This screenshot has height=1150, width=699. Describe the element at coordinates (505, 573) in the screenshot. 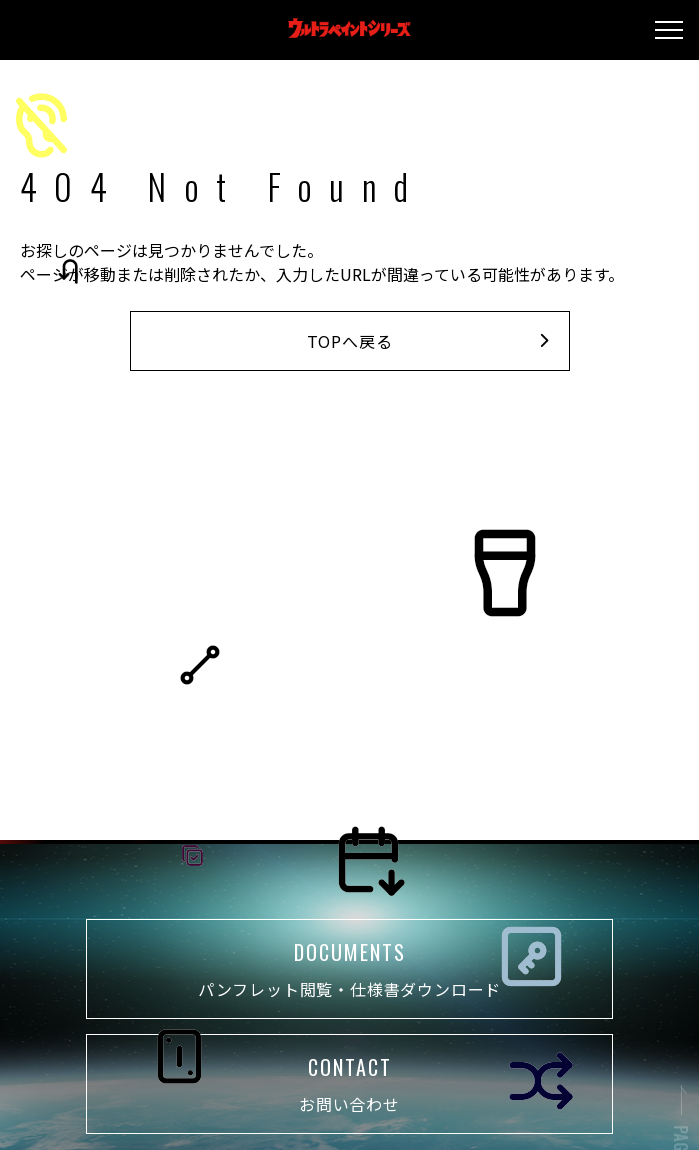

I see `browse nearby bars or pubs` at that location.